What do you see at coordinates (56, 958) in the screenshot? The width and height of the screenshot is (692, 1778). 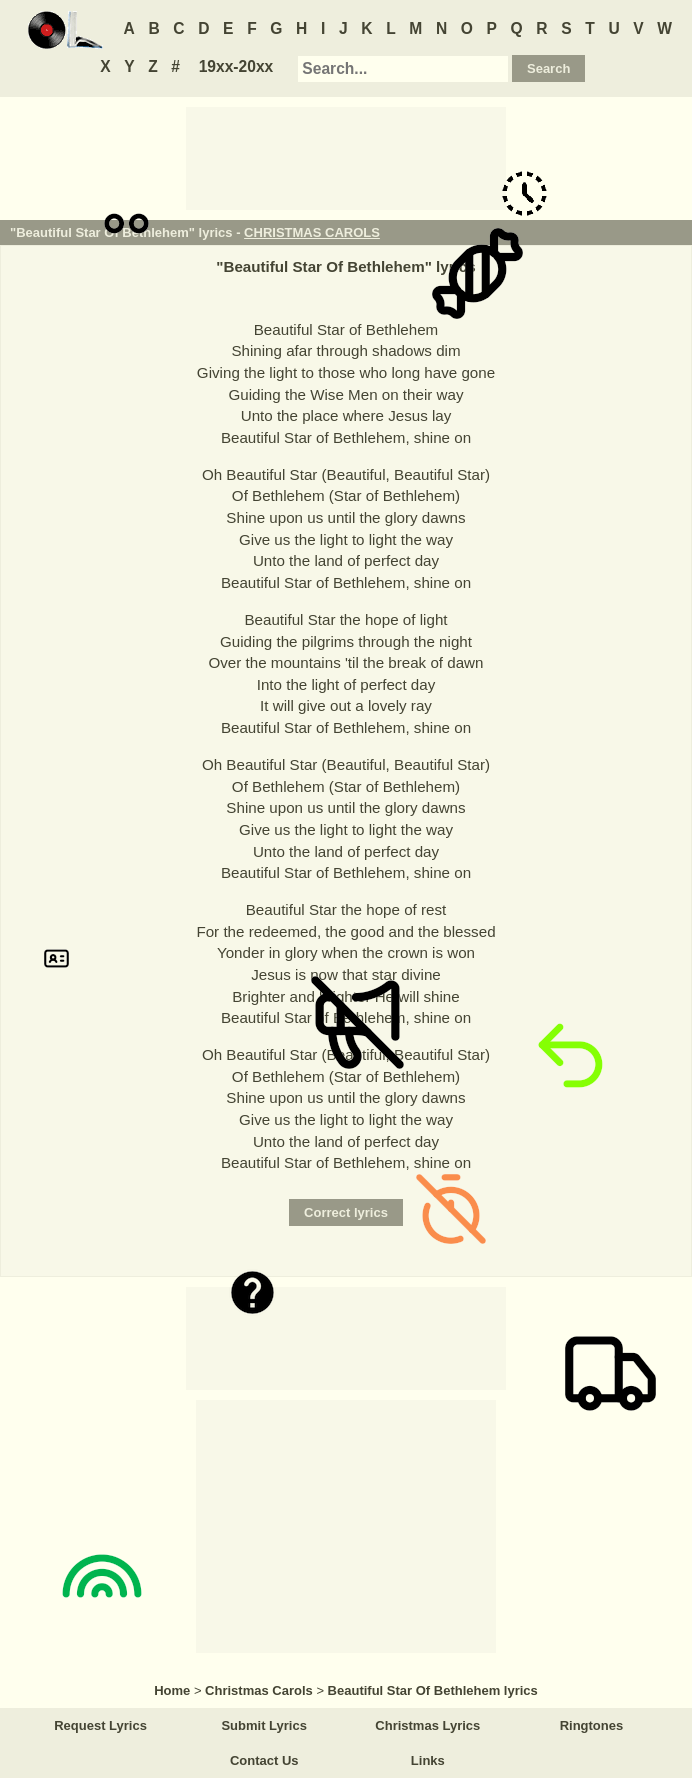 I see `view your profile or identity information` at bounding box center [56, 958].